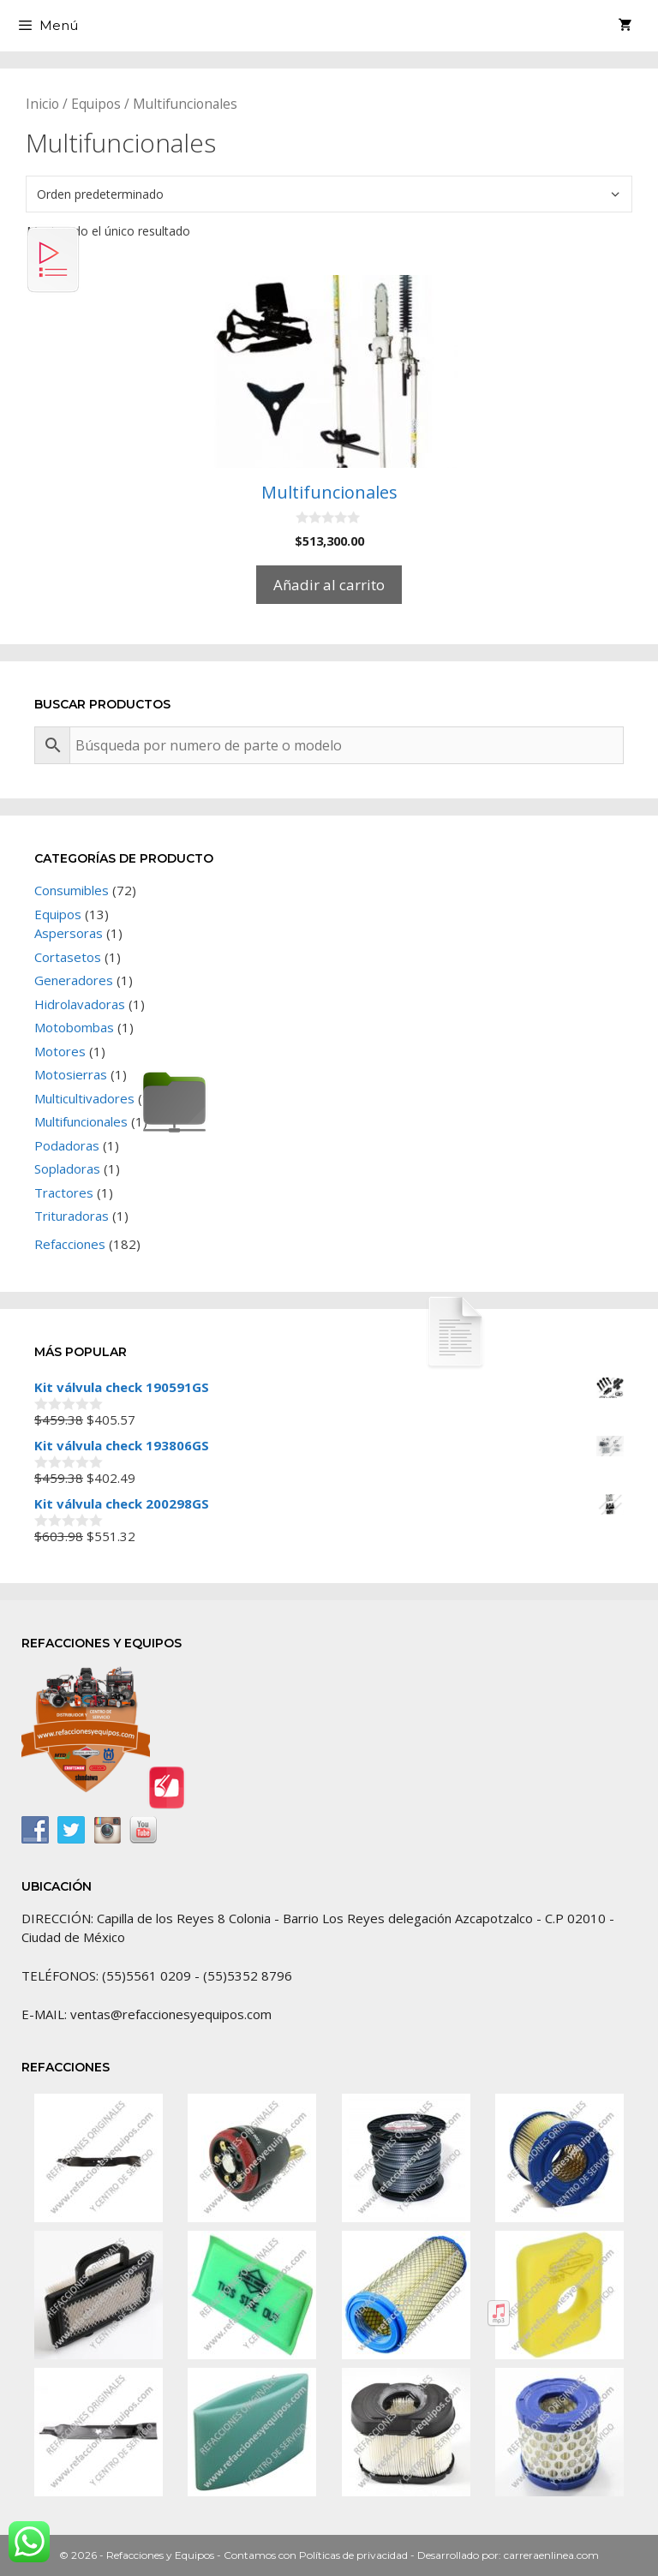 The width and height of the screenshot is (658, 2576). What do you see at coordinates (499, 2313) in the screenshot?
I see `an mp3 audio file` at bounding box center [499, 2313].